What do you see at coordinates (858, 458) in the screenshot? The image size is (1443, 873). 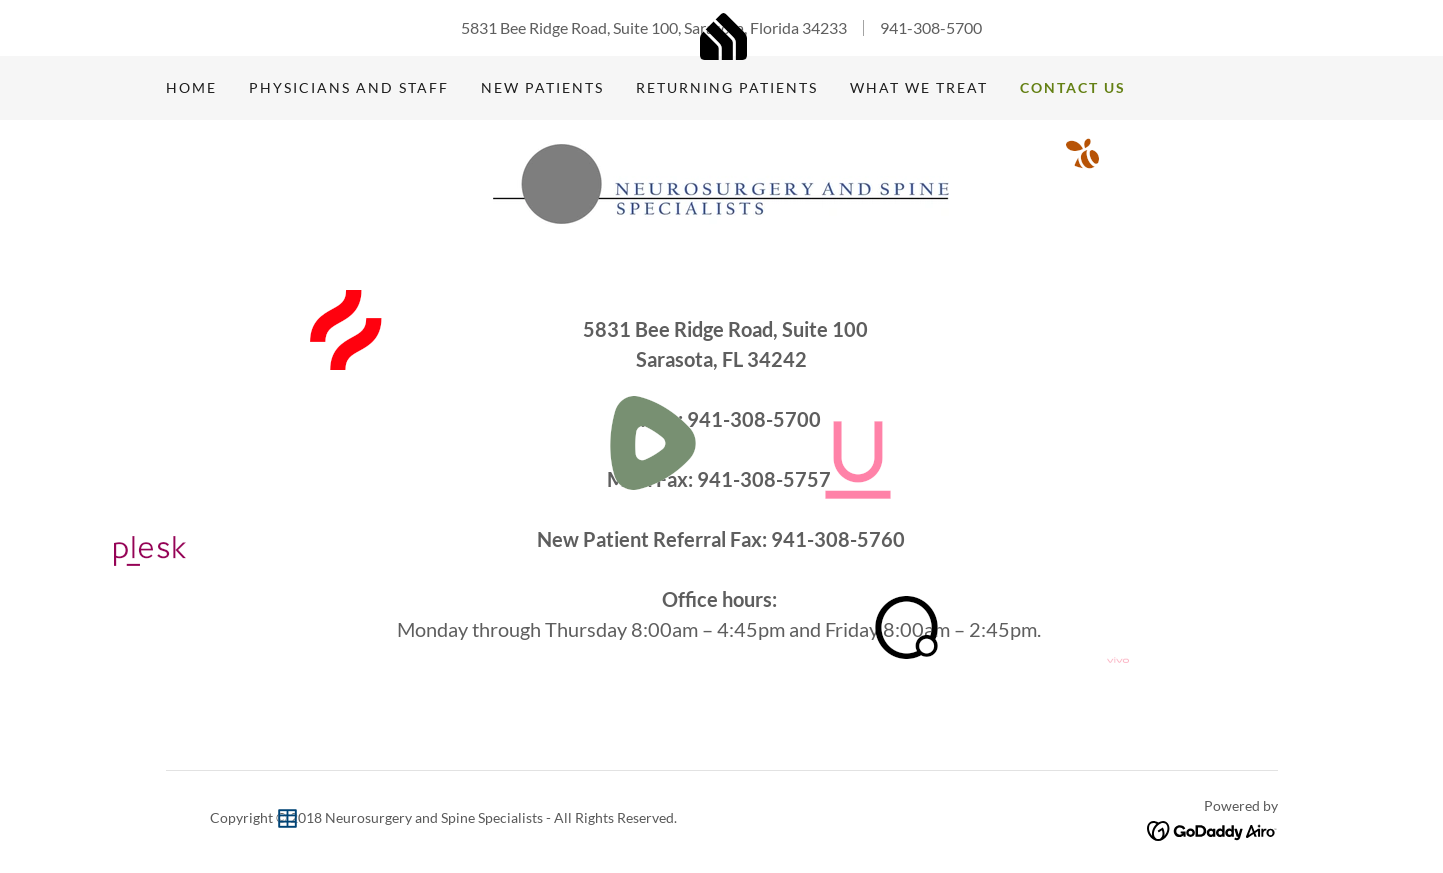 I see `apply underline formatting to selected text` at bounding box center [858, 458].